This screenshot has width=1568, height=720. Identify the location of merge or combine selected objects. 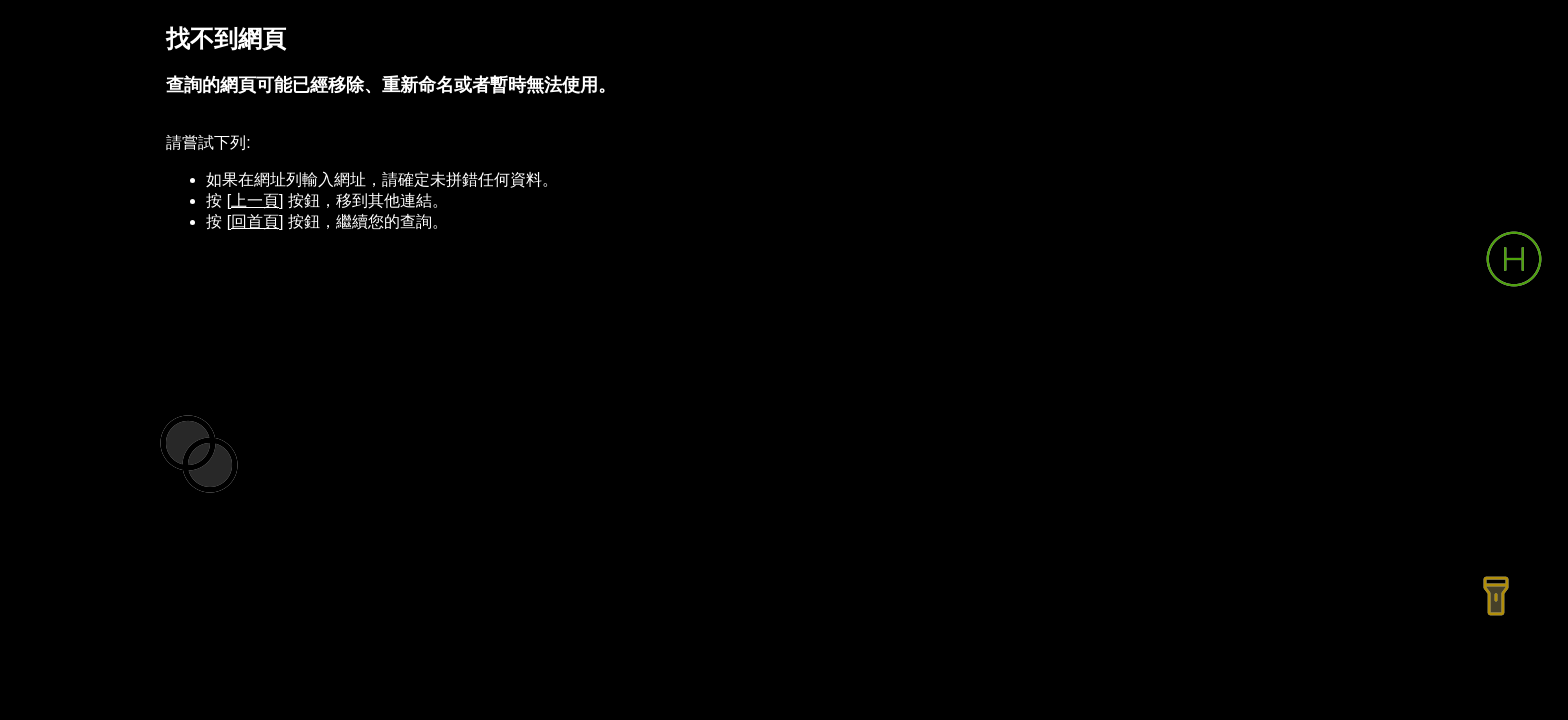
(199, 454).